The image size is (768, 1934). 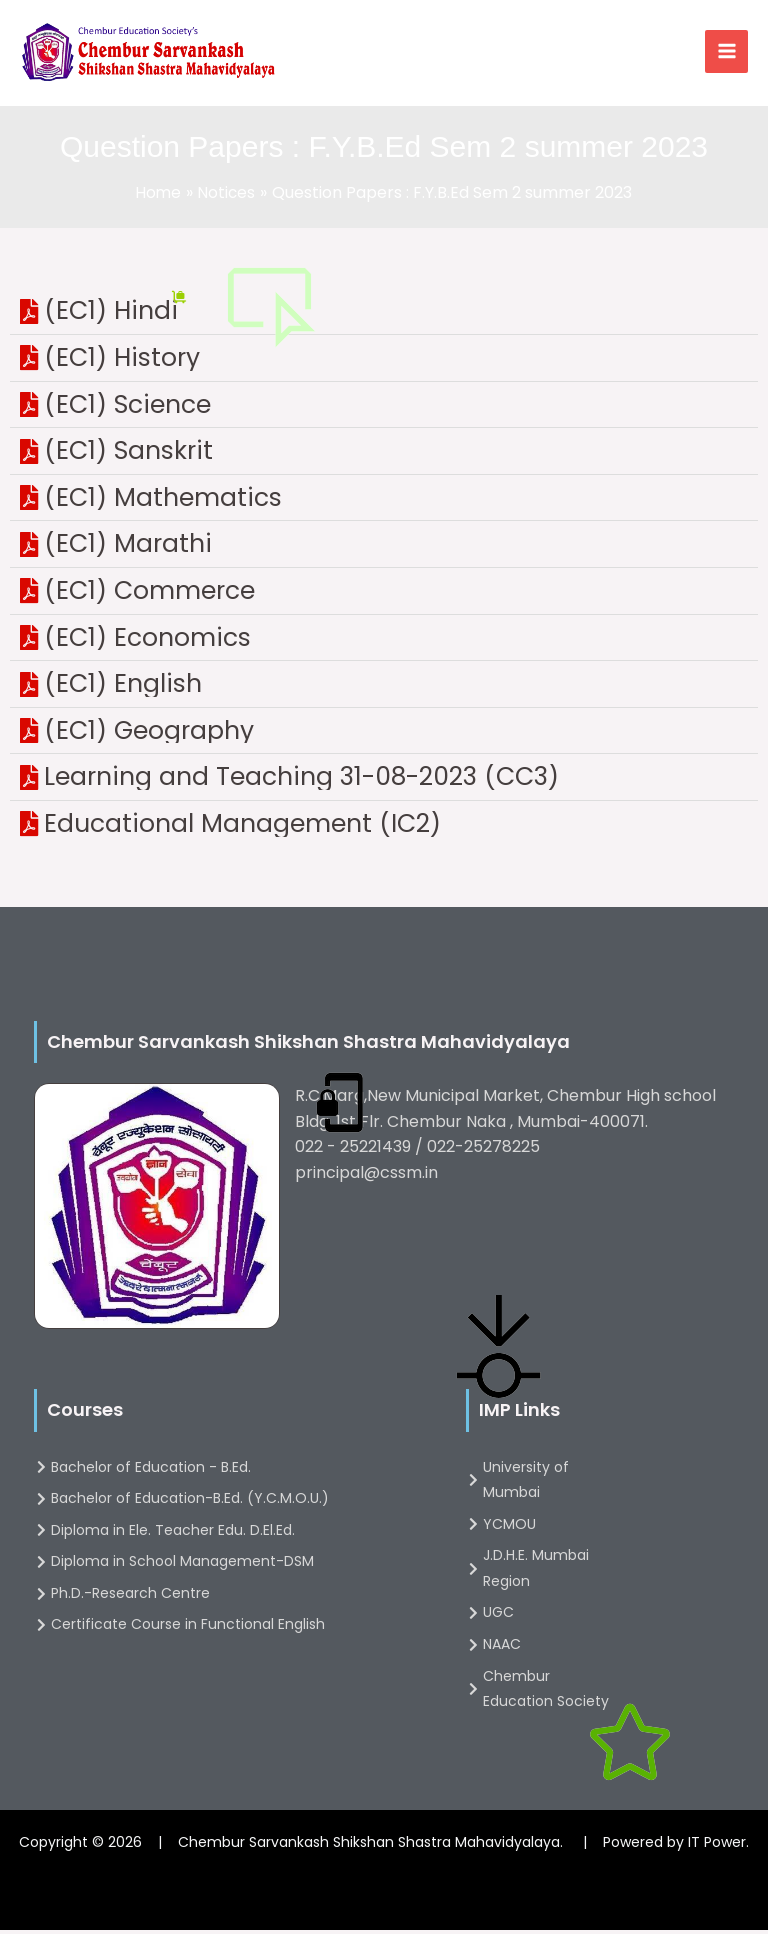 I want to click on add to favorites, so click(x=630, y=1743).